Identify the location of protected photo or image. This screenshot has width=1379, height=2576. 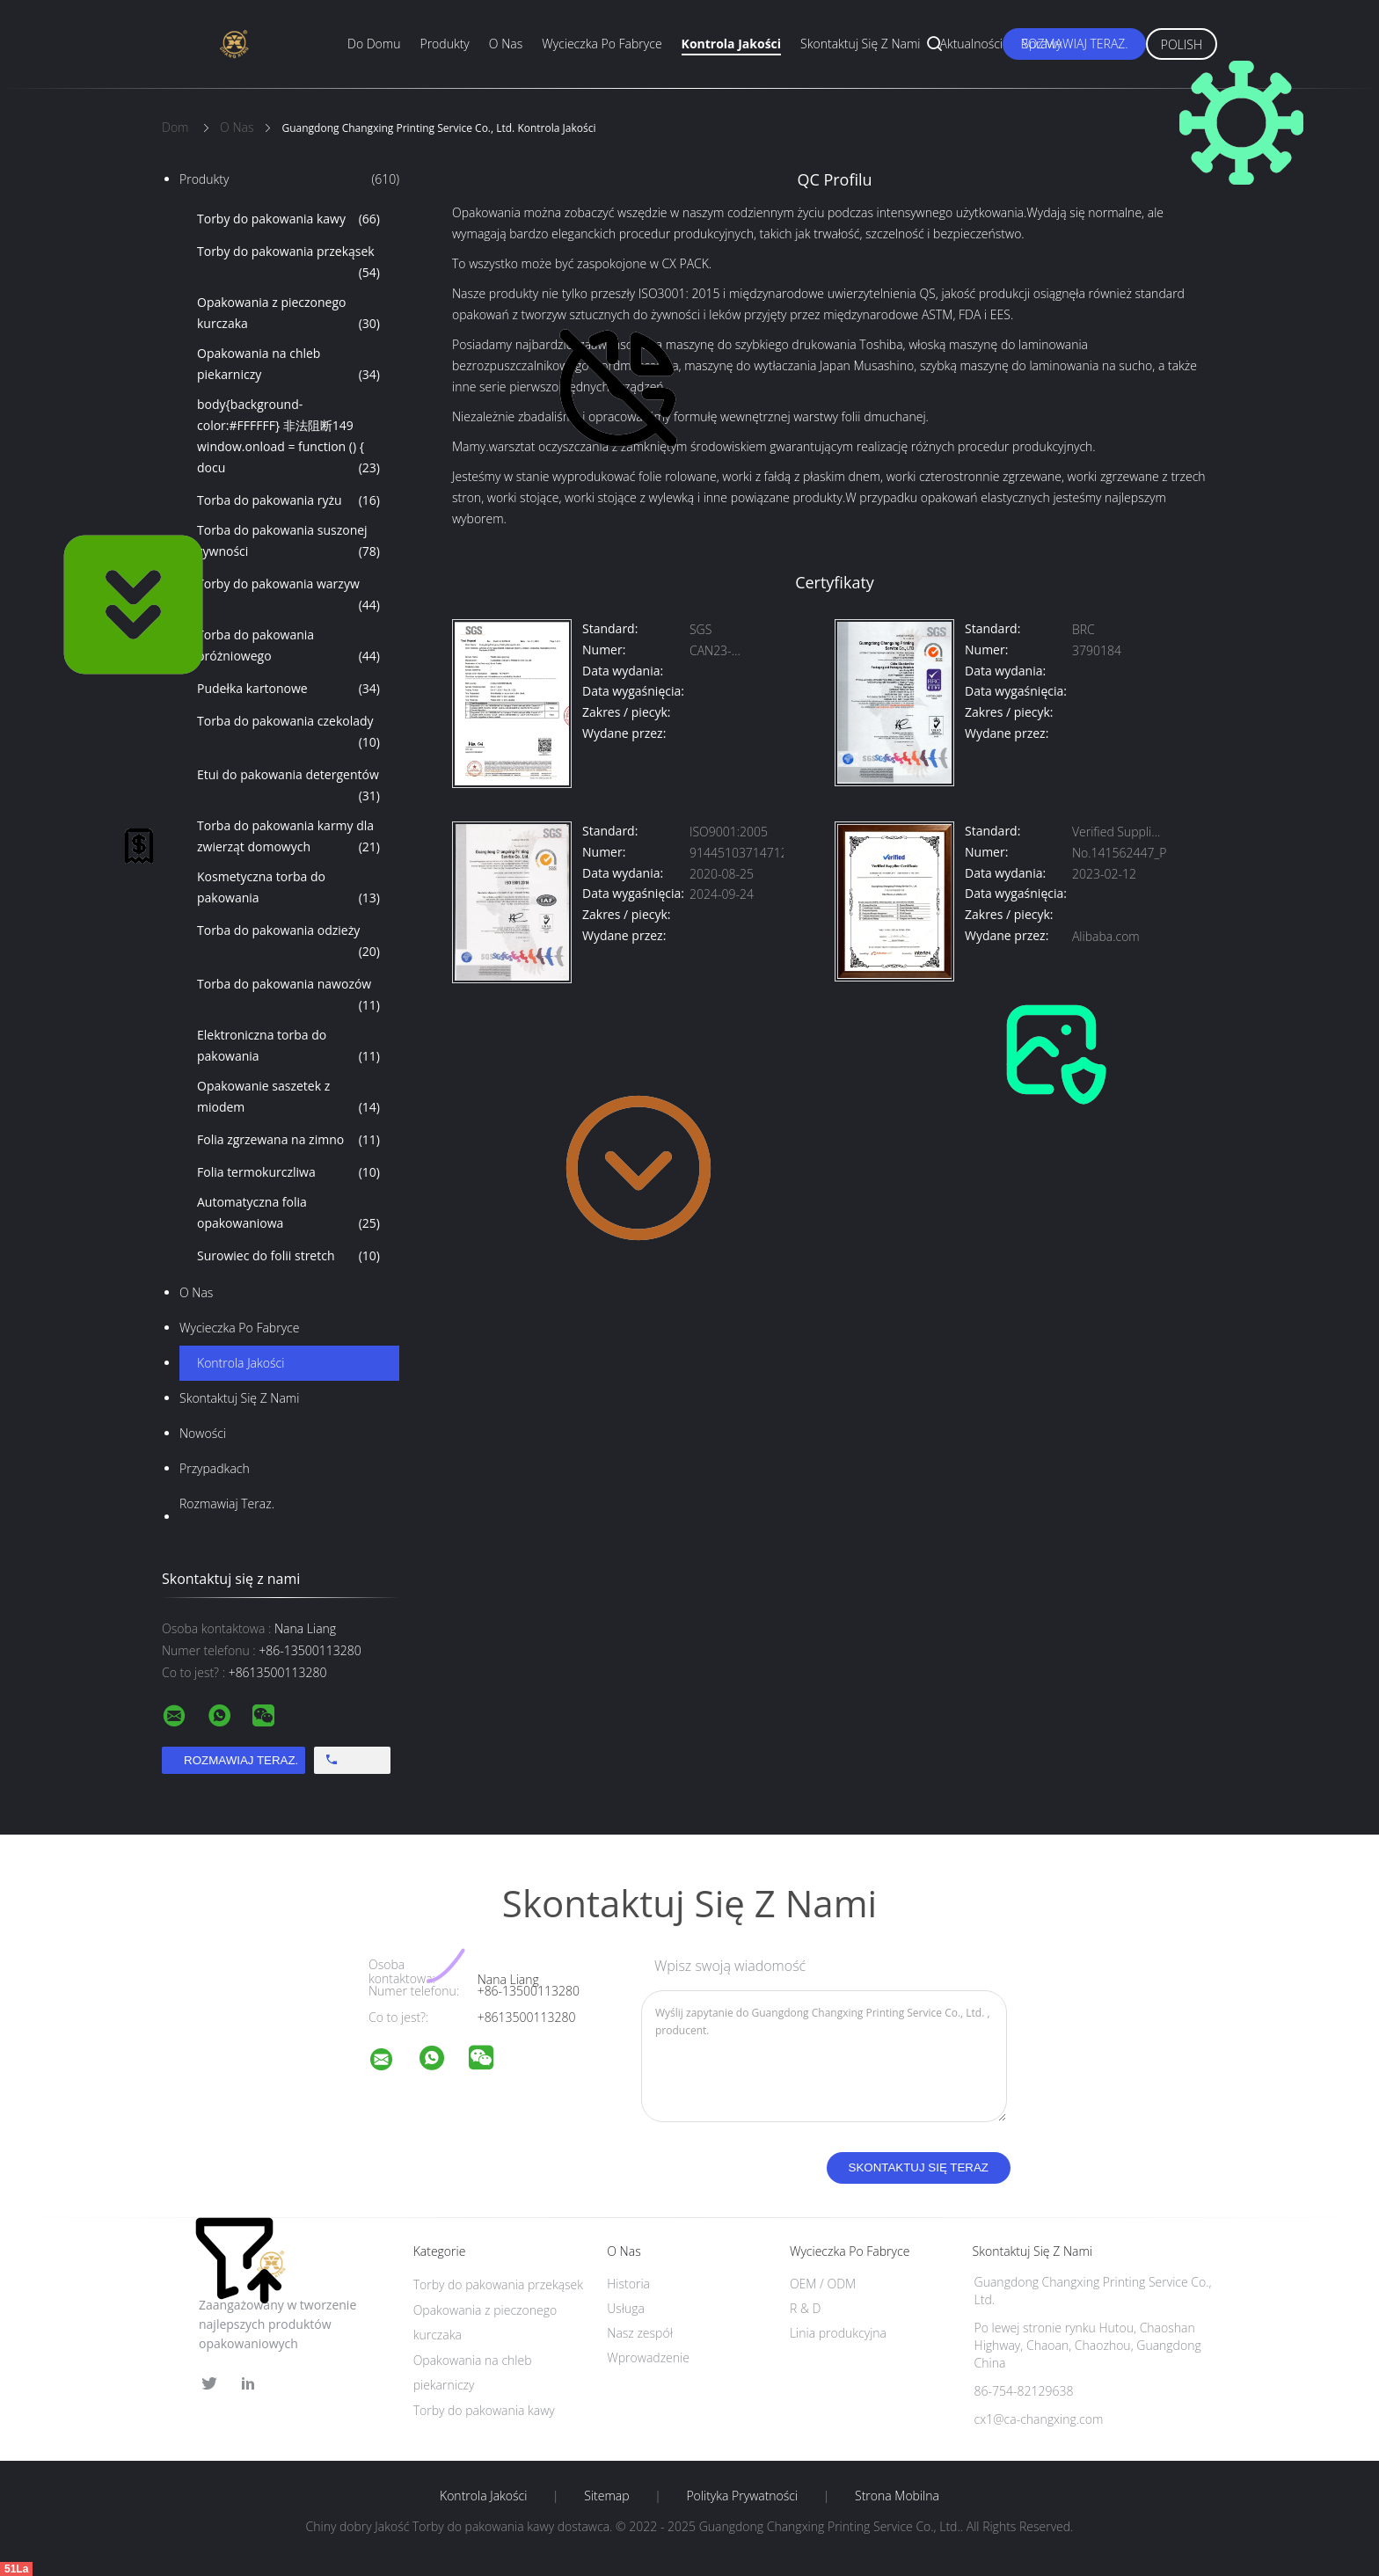
(1051, 1049).